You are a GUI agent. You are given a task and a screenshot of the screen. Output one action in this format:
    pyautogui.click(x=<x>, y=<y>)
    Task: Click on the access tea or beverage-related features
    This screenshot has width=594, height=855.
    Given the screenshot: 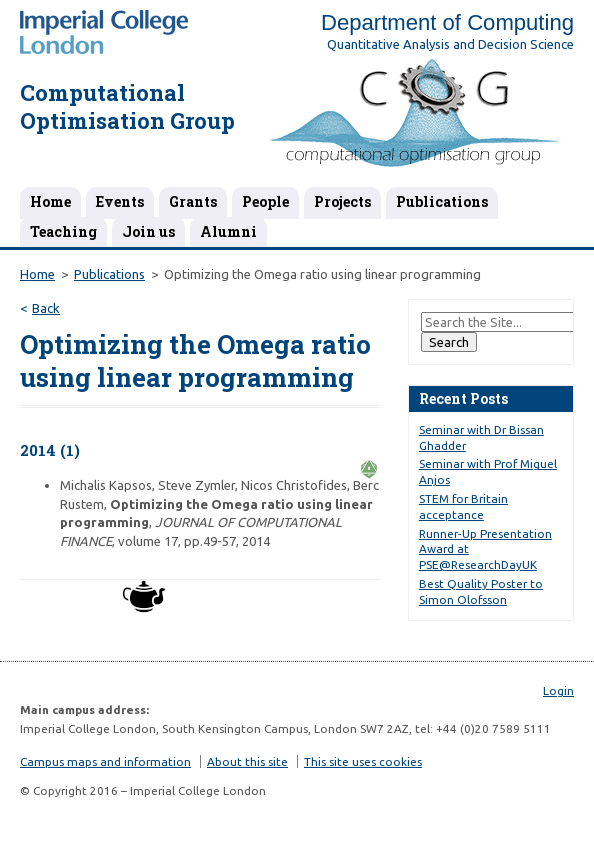 What is the action you would take?
    pyautogui.click(x=144, y=596)
    